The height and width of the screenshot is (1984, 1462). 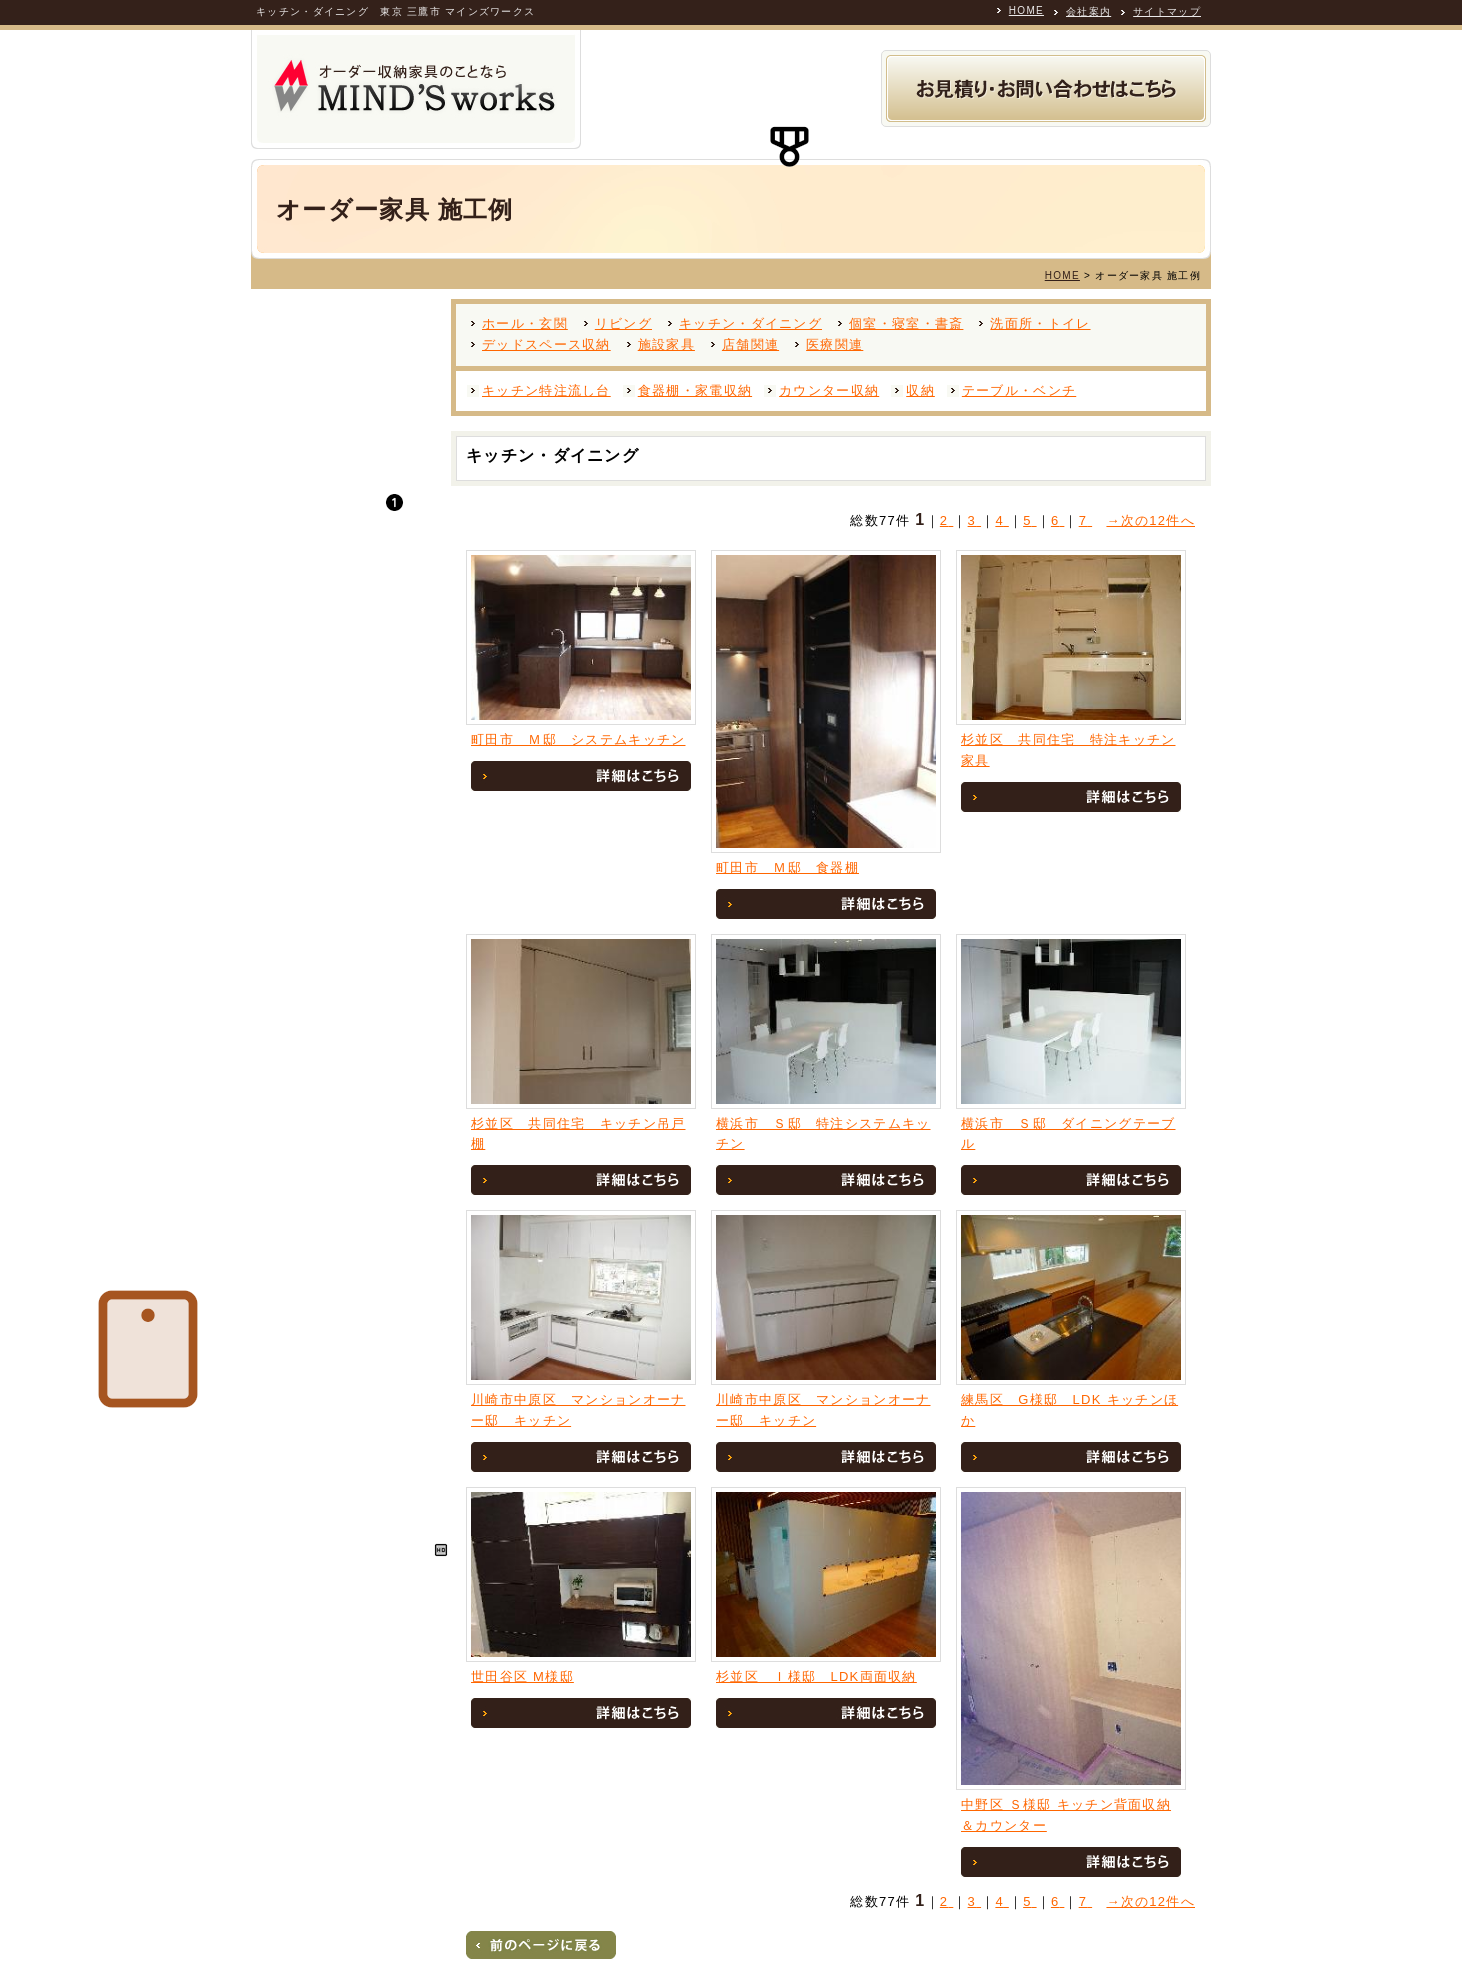 I want to click on indicates high definition video quality is available, so click(x=441, y=1550).